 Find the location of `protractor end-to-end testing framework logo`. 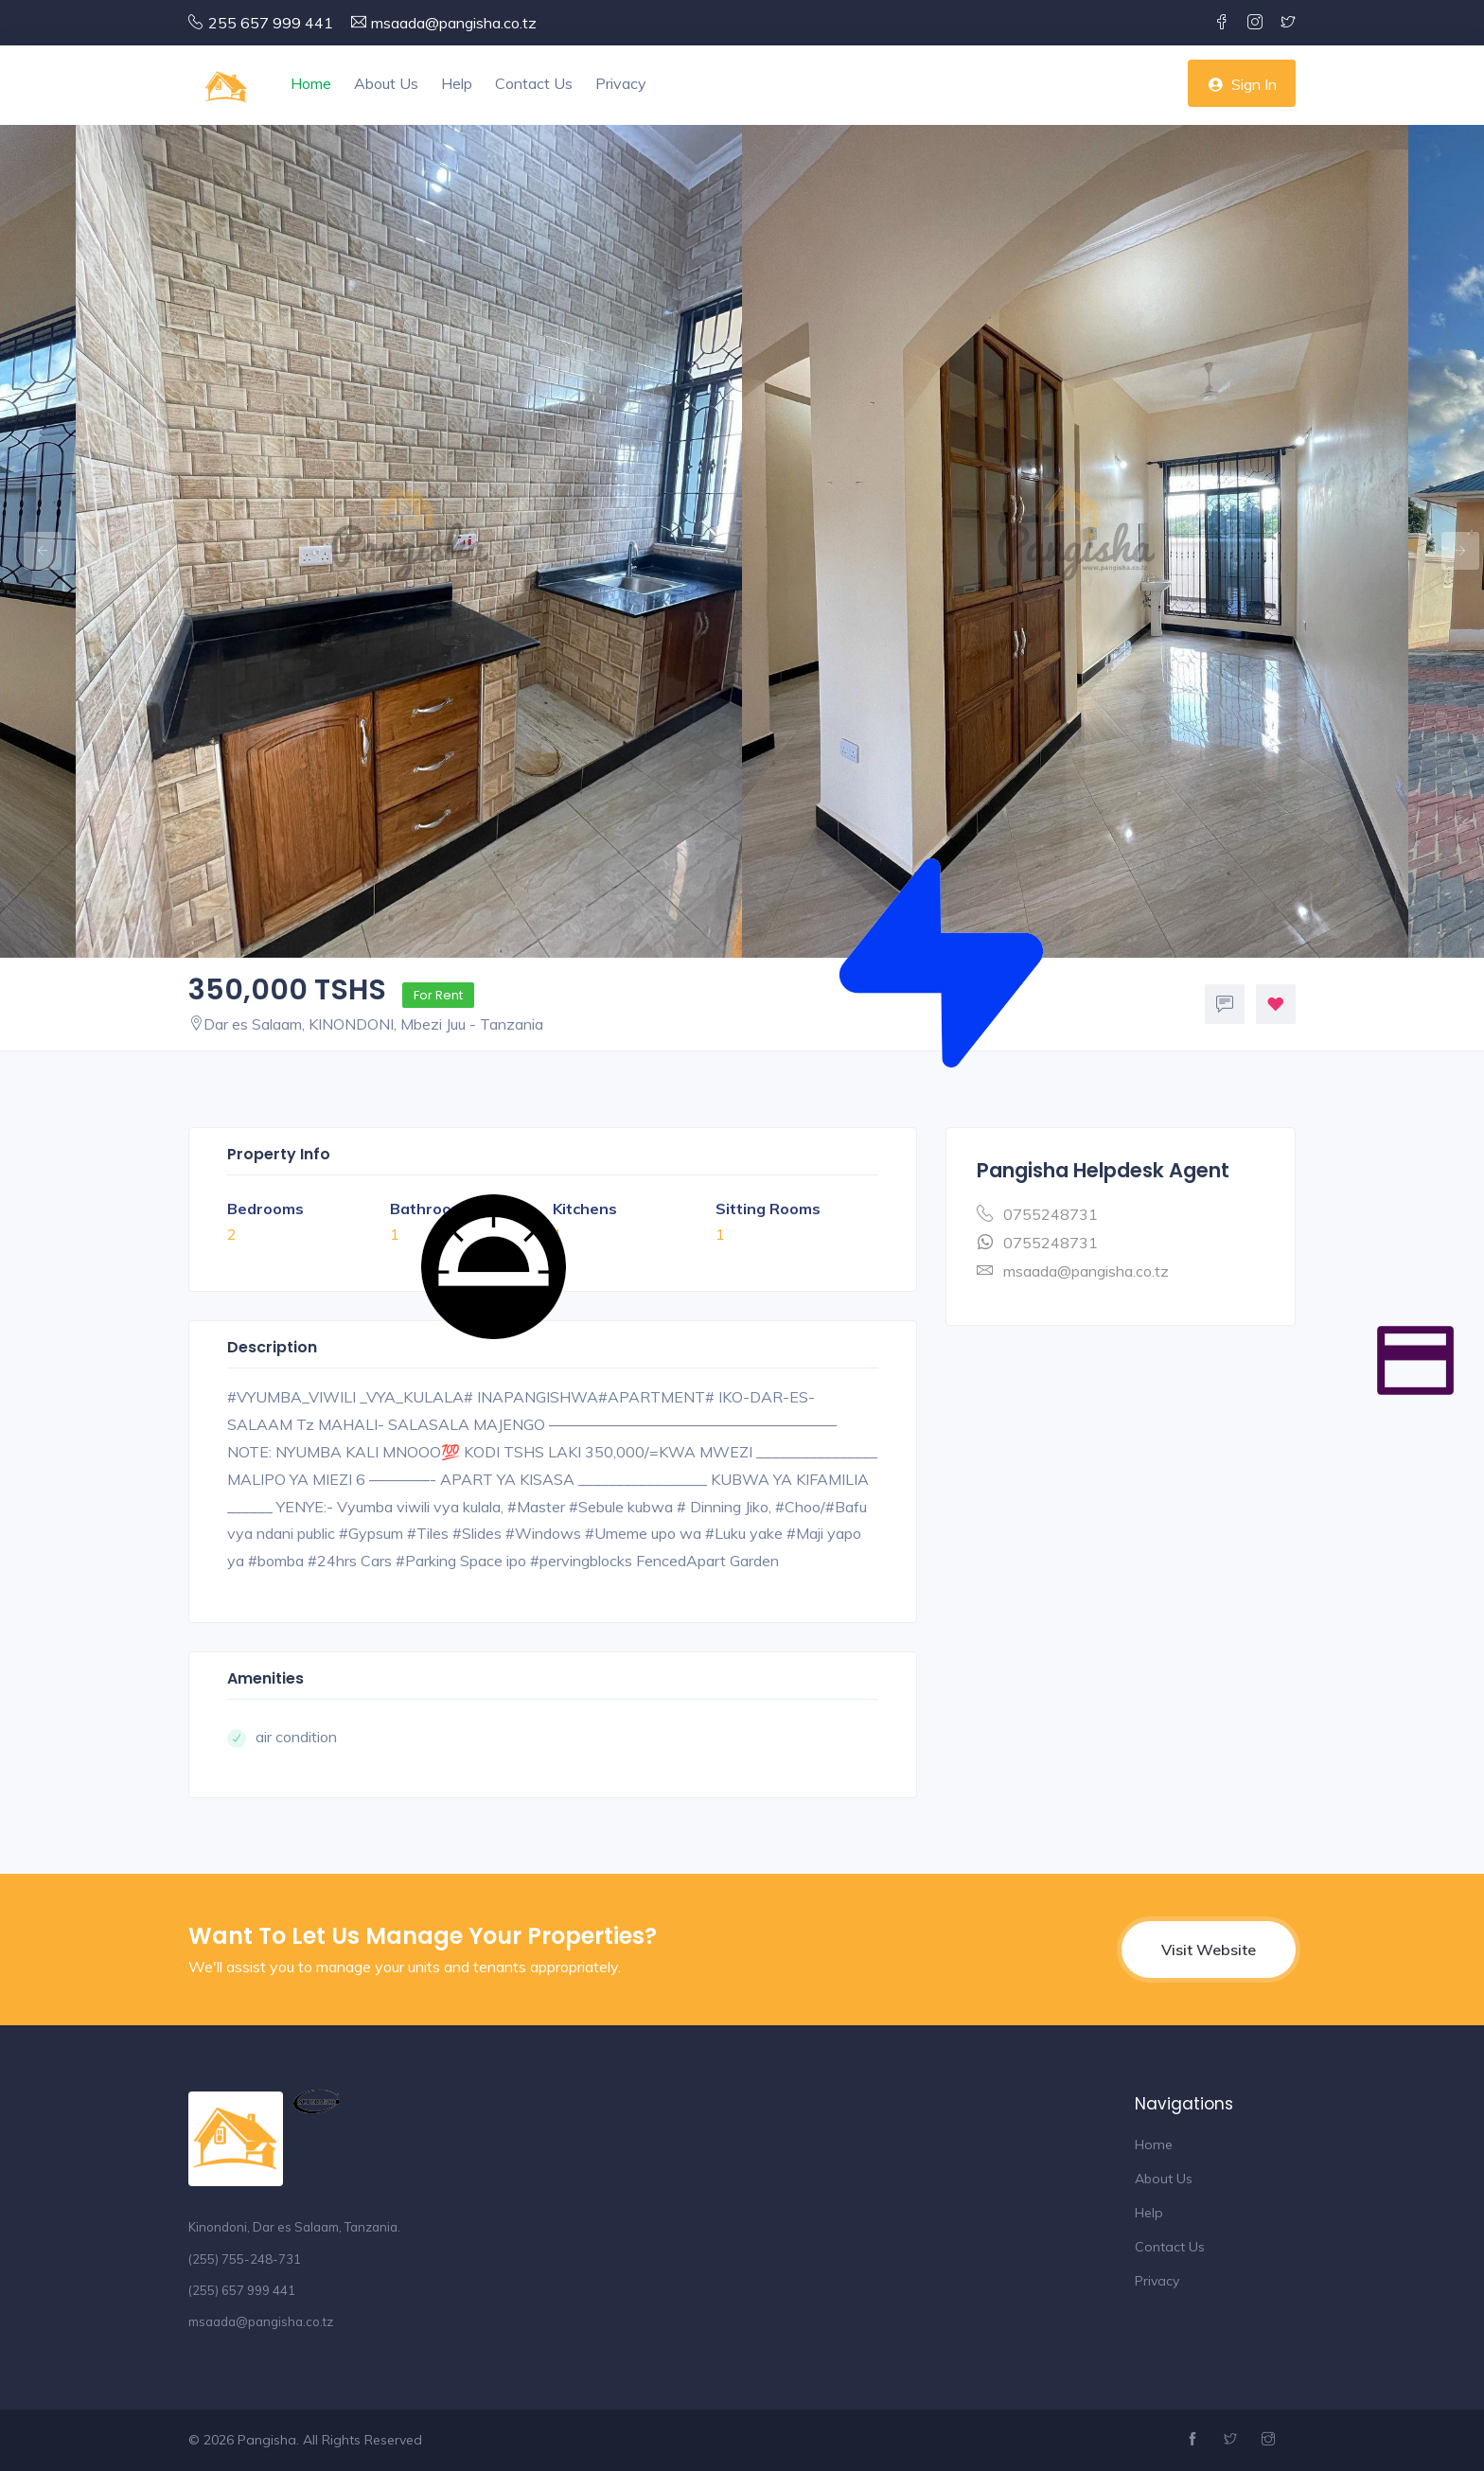

protractor end-to-end testing framework logo is located at coordinates (493, 1266).